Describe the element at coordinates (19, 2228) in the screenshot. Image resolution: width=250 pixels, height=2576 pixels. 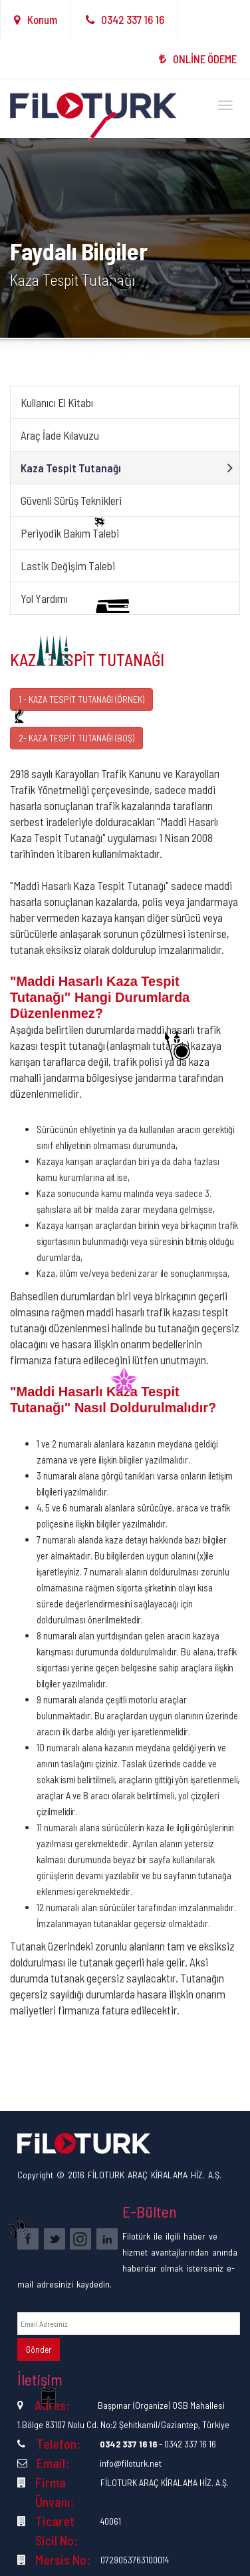
I see `indicates pollen or allergen levels in weather app` at that location.